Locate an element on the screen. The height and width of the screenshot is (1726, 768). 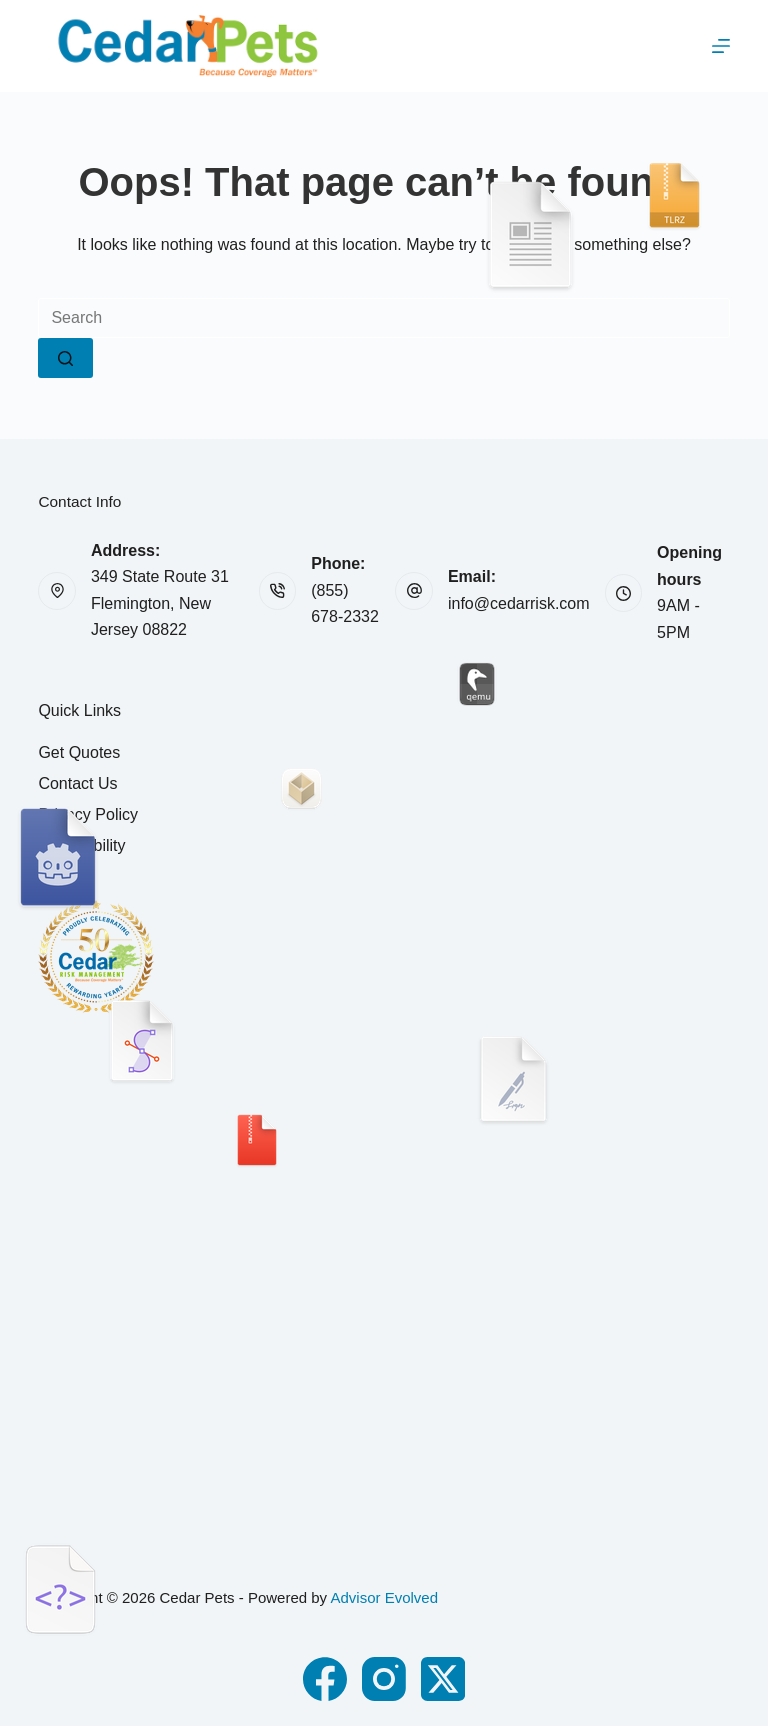
a generic document or text file is located at coordinates (530, 236).